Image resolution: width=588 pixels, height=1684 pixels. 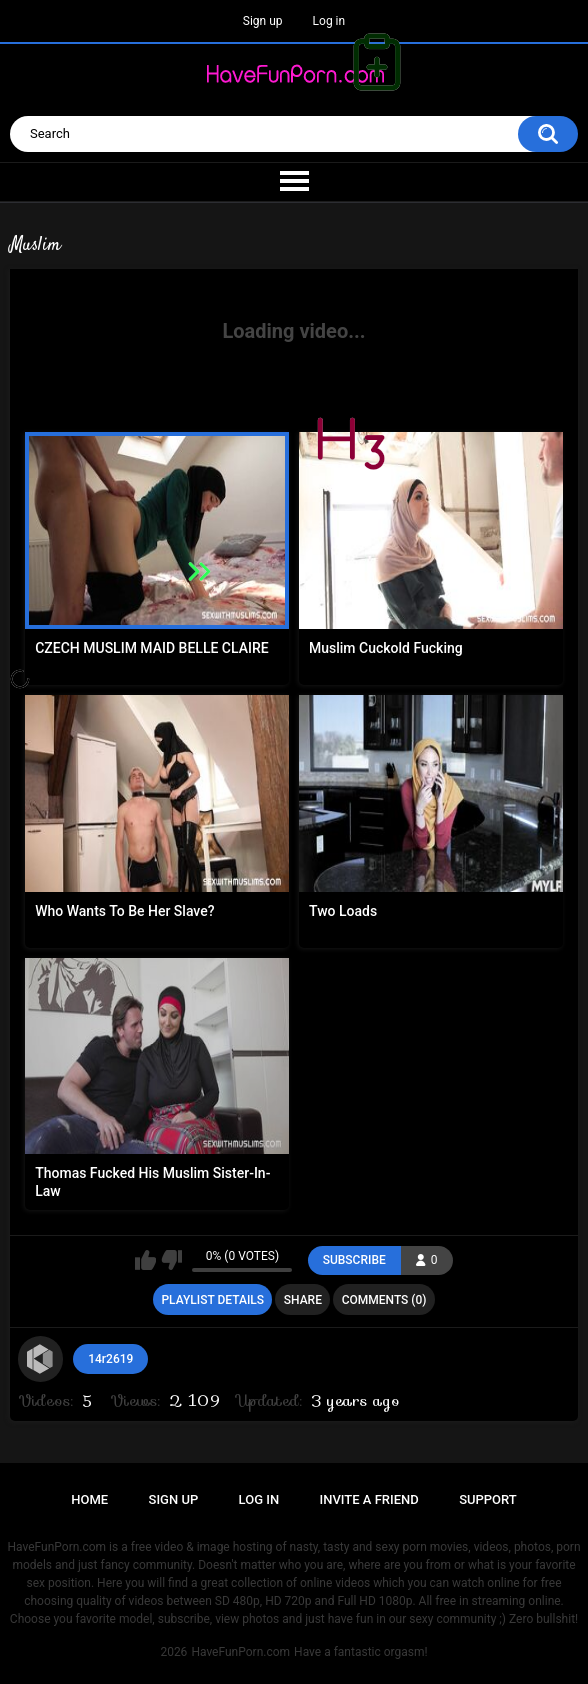 I want to click on loading content in progress, so click(x=20, y=679).